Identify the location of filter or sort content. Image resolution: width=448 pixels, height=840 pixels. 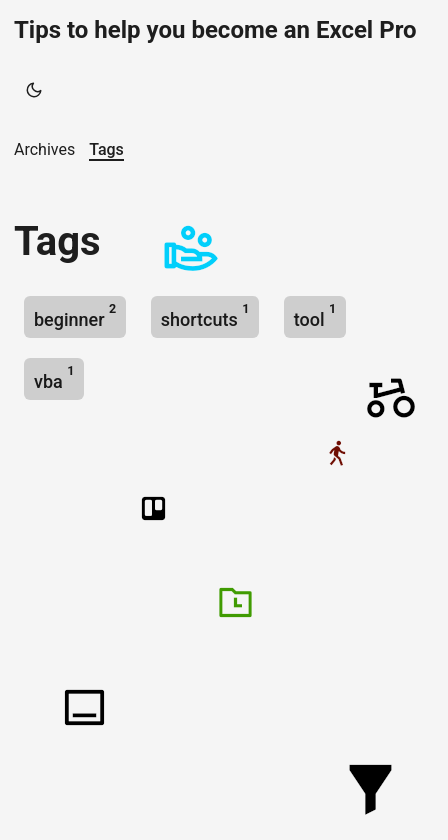
(370, 788).